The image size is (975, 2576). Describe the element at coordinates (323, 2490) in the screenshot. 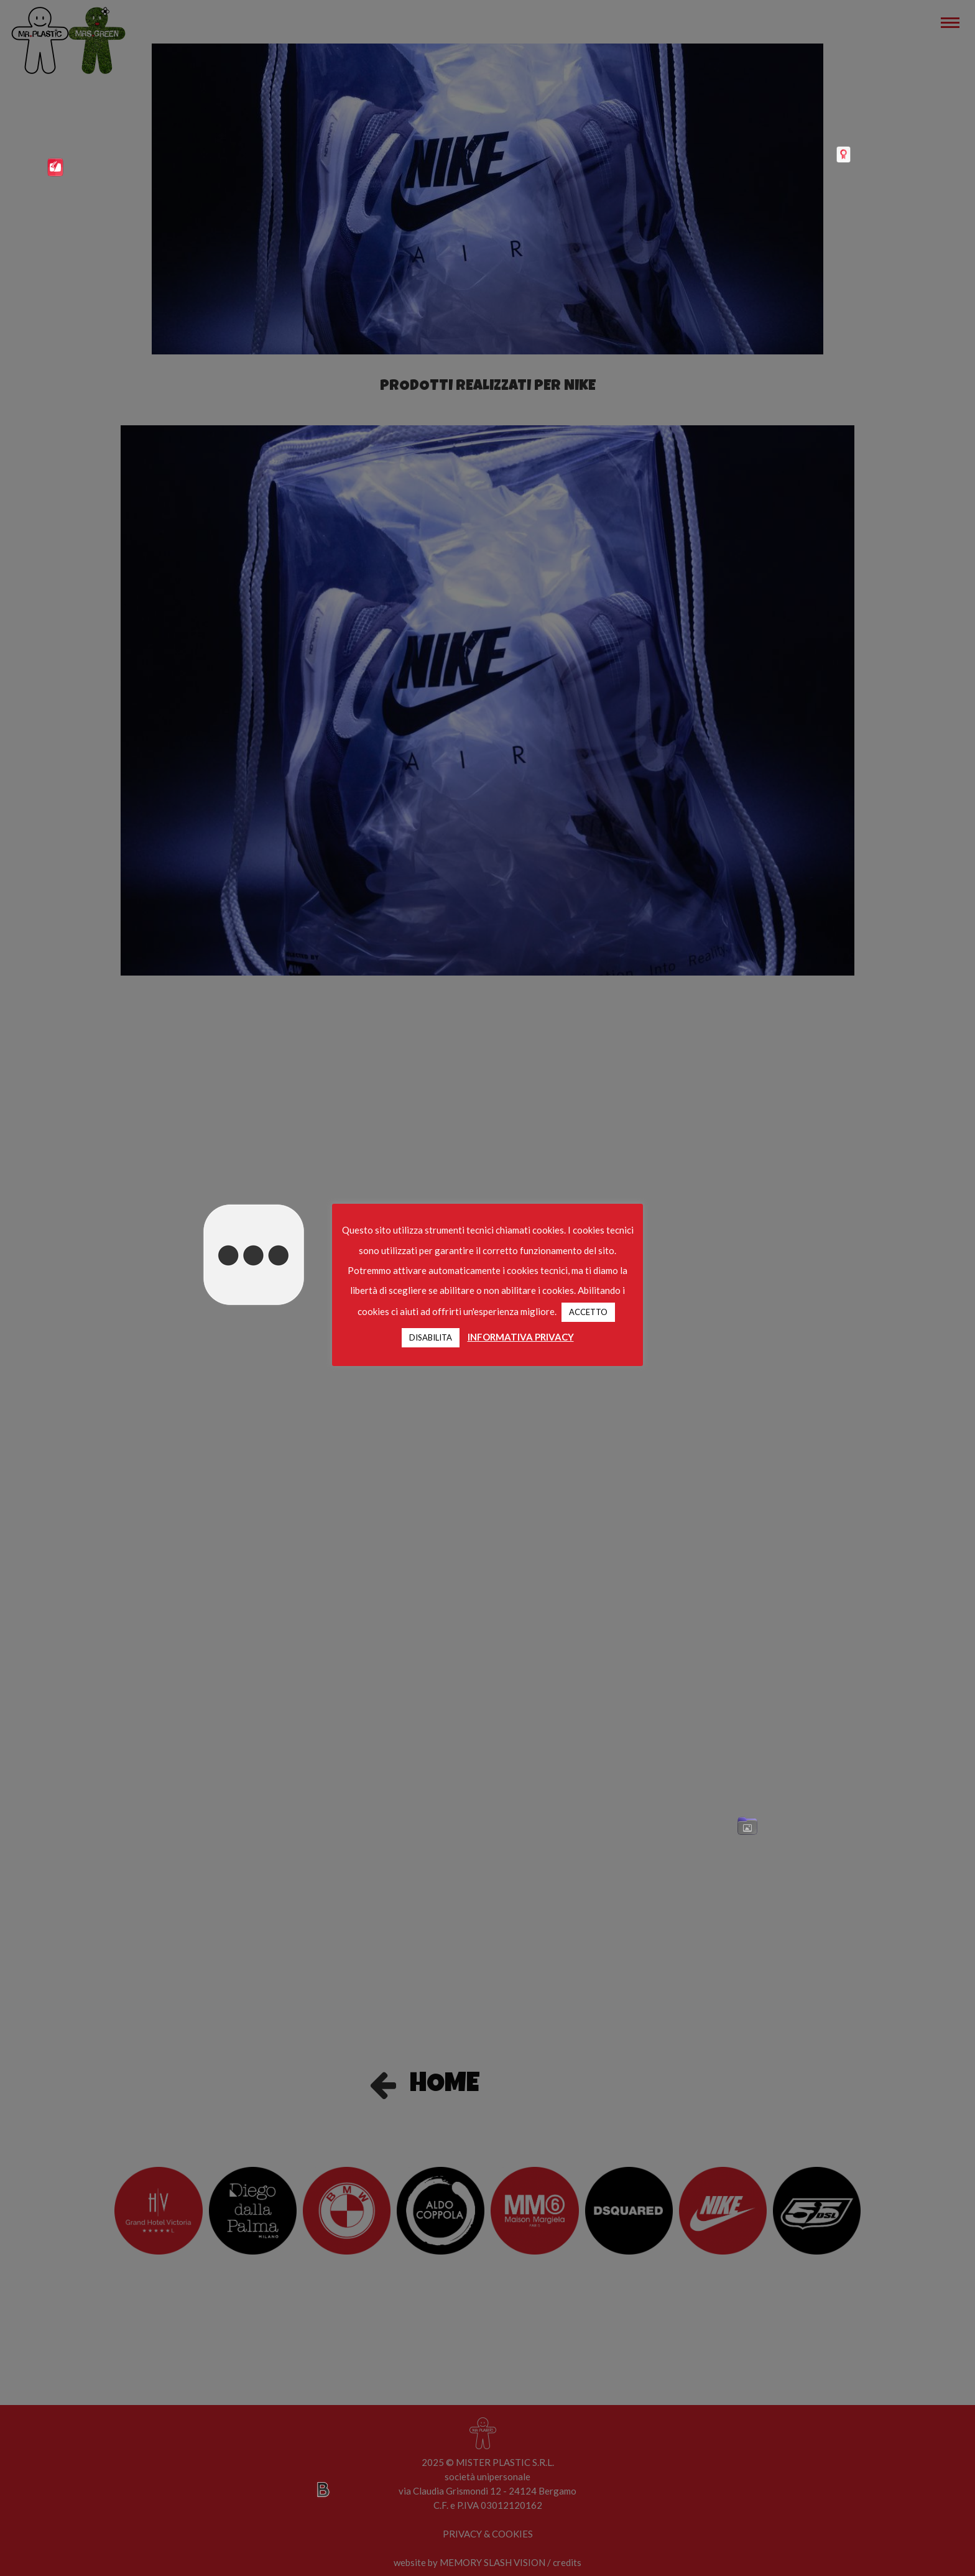

I see `apply bold formatting to selected text` at that location.